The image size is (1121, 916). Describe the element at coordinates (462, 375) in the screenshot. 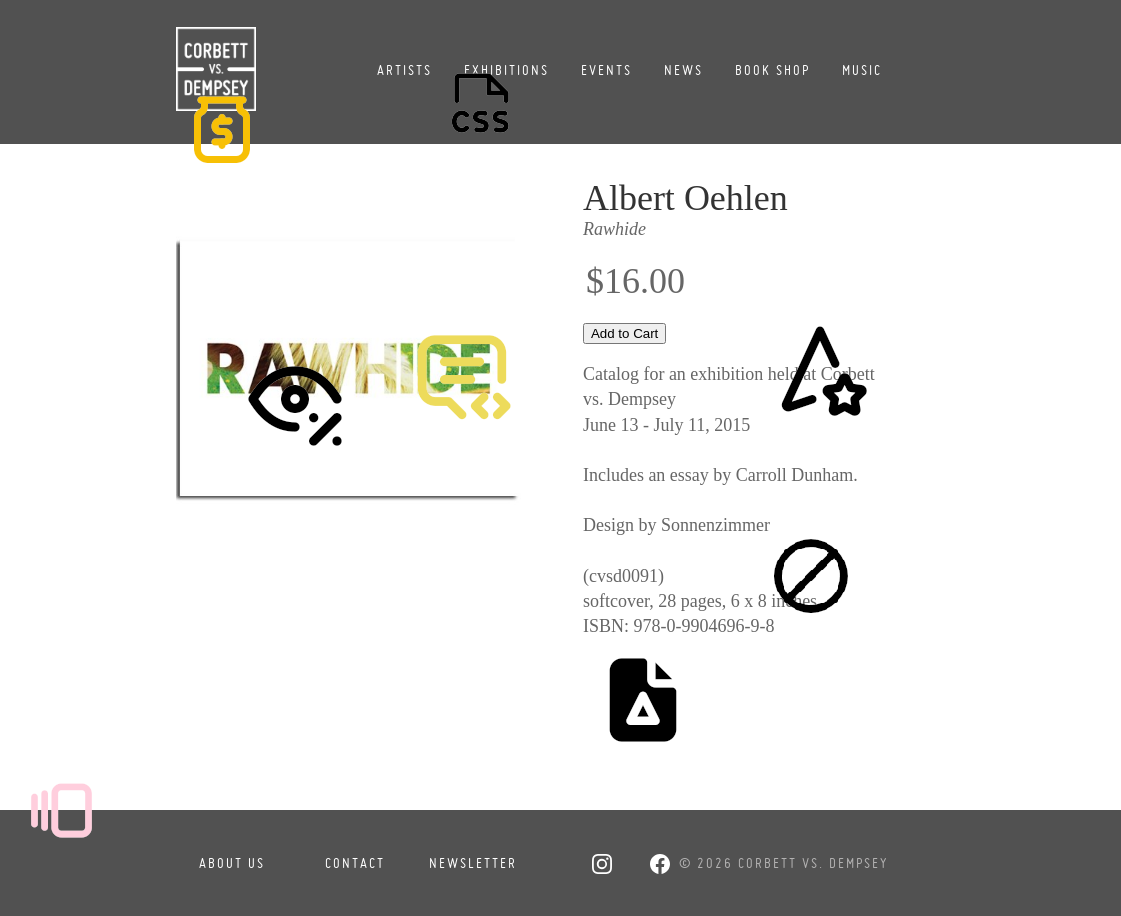

I see `view code snippets in messages` at that location.